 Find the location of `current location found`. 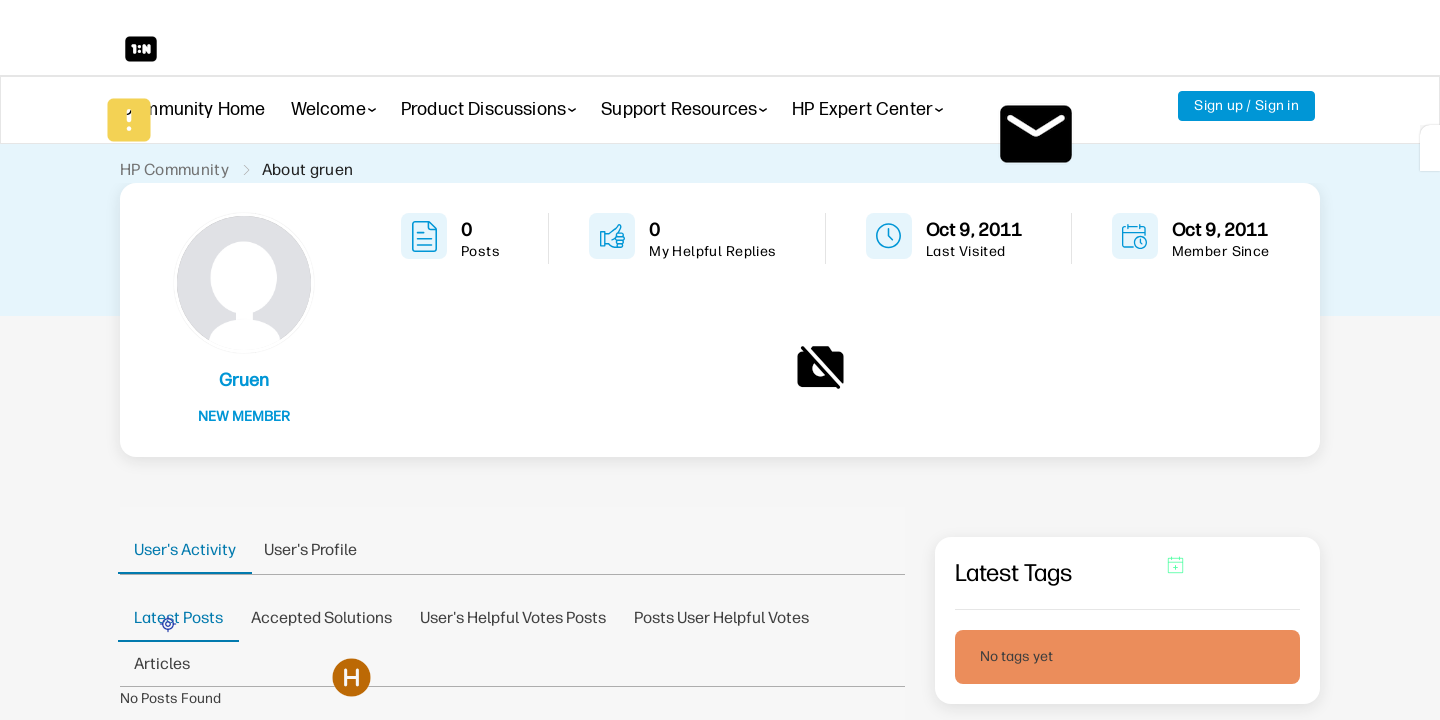

current location found is located at coordinates (168, 624).